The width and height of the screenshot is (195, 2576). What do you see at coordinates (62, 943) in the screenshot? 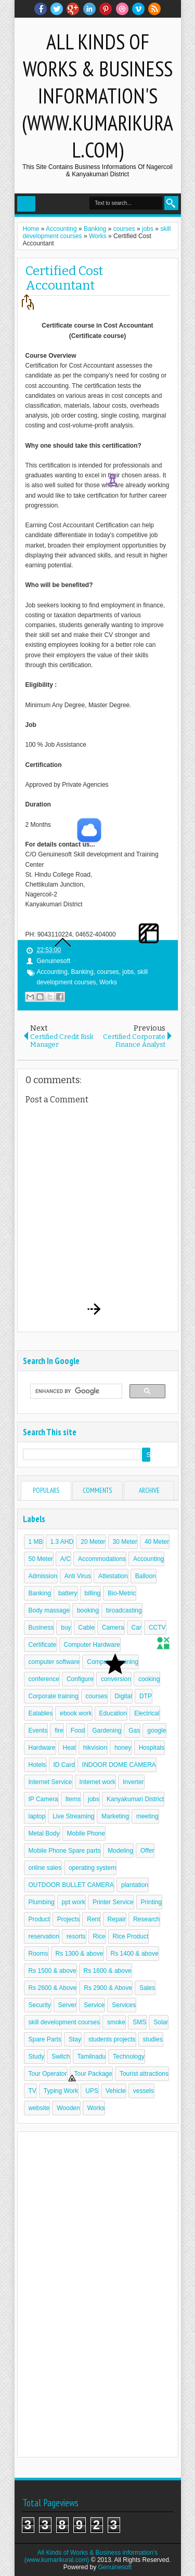
I see `collapse an expanded section` at bounding box center [62, 943].